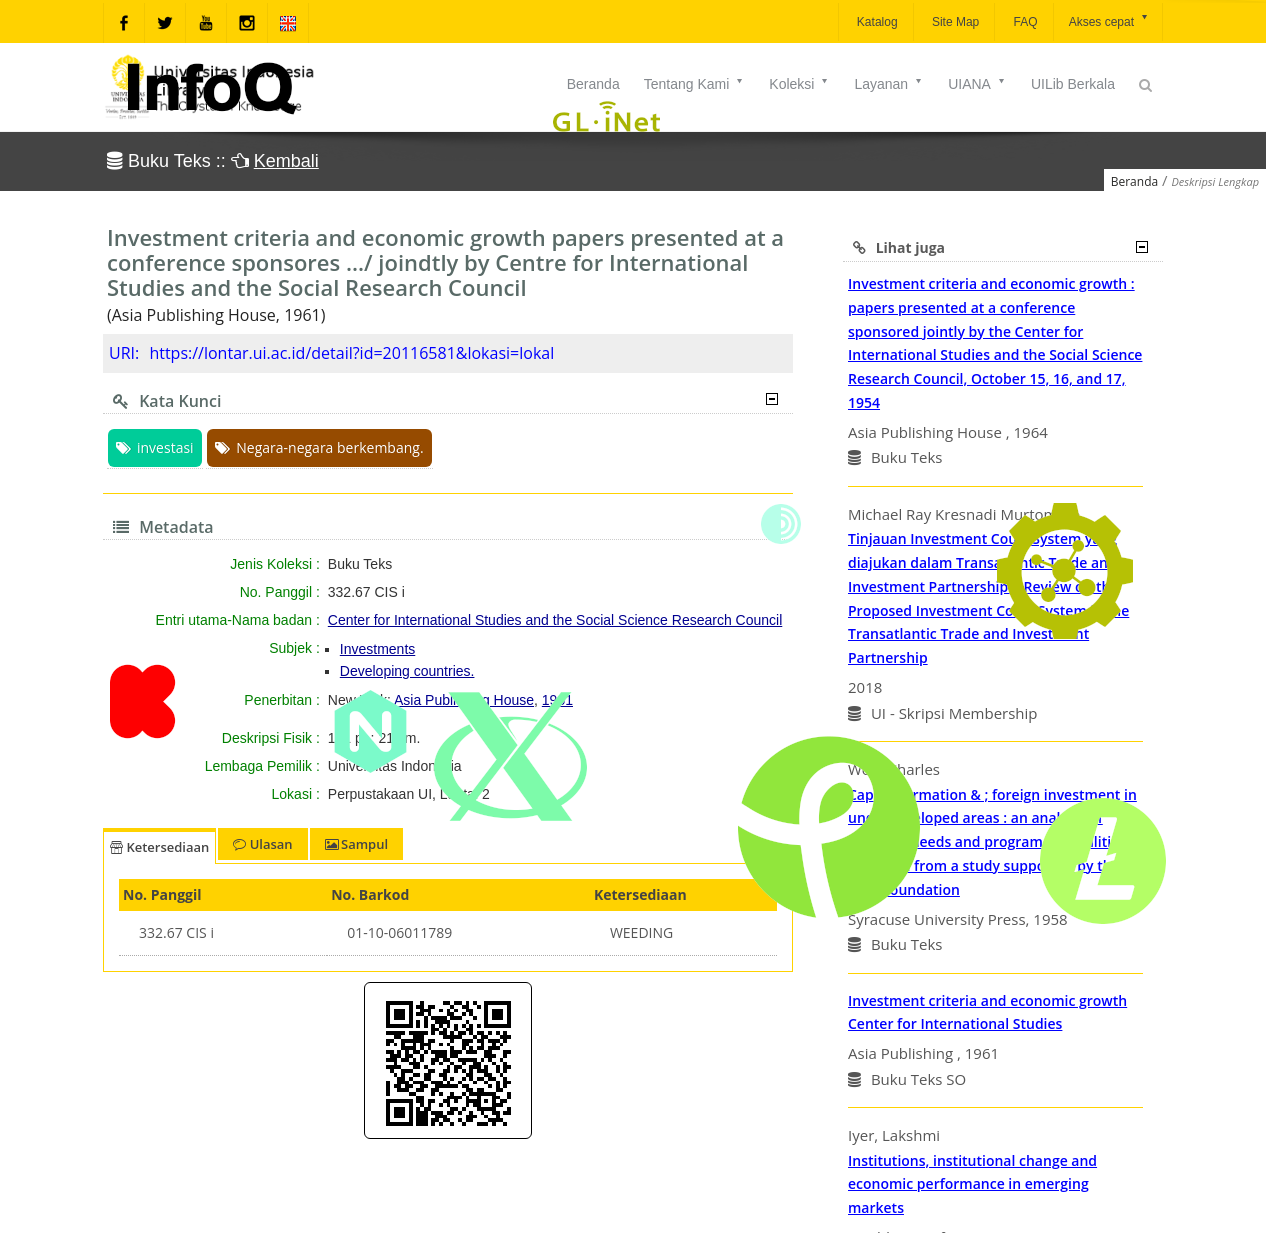  I want to click on GL.iNet company logo, so click(606, 116).